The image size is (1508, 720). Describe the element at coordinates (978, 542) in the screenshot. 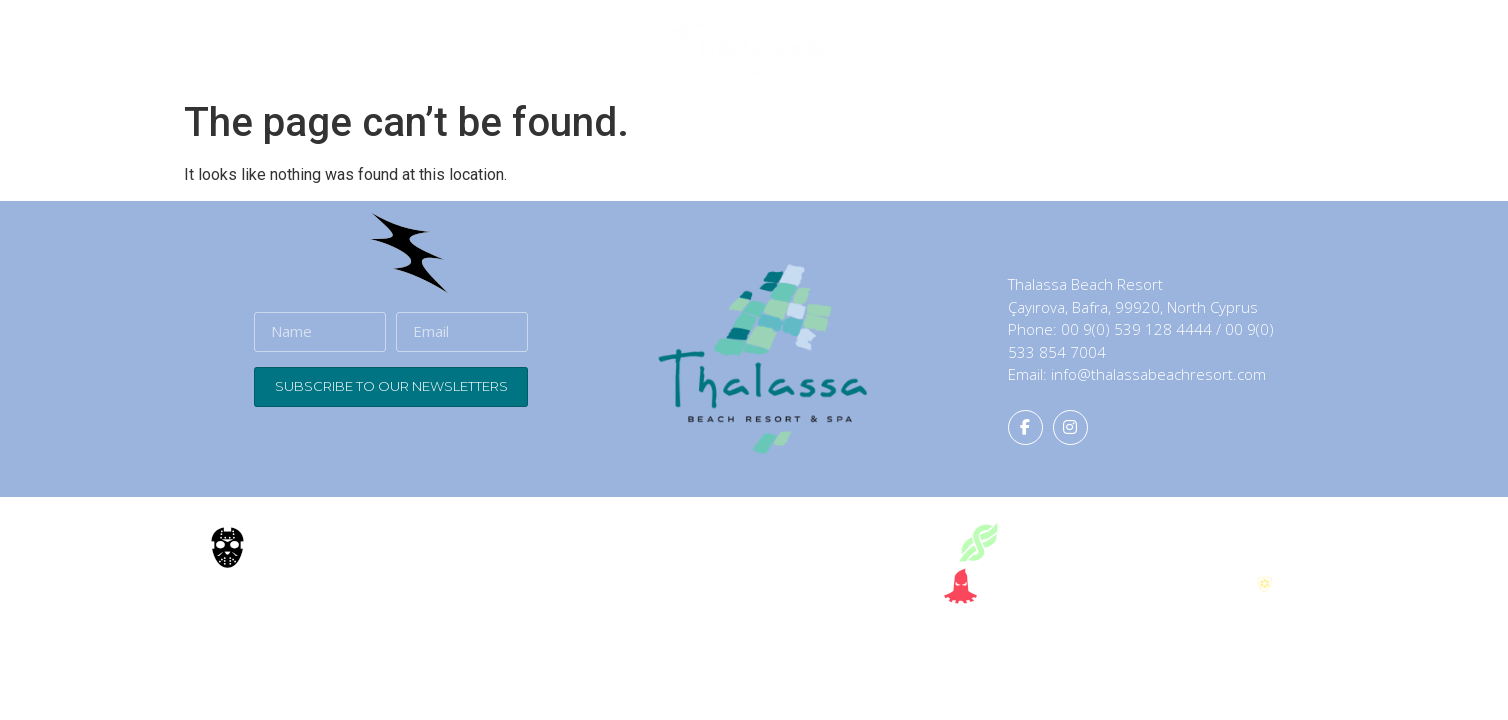

I see `indicates a connection or link between items` at that location.